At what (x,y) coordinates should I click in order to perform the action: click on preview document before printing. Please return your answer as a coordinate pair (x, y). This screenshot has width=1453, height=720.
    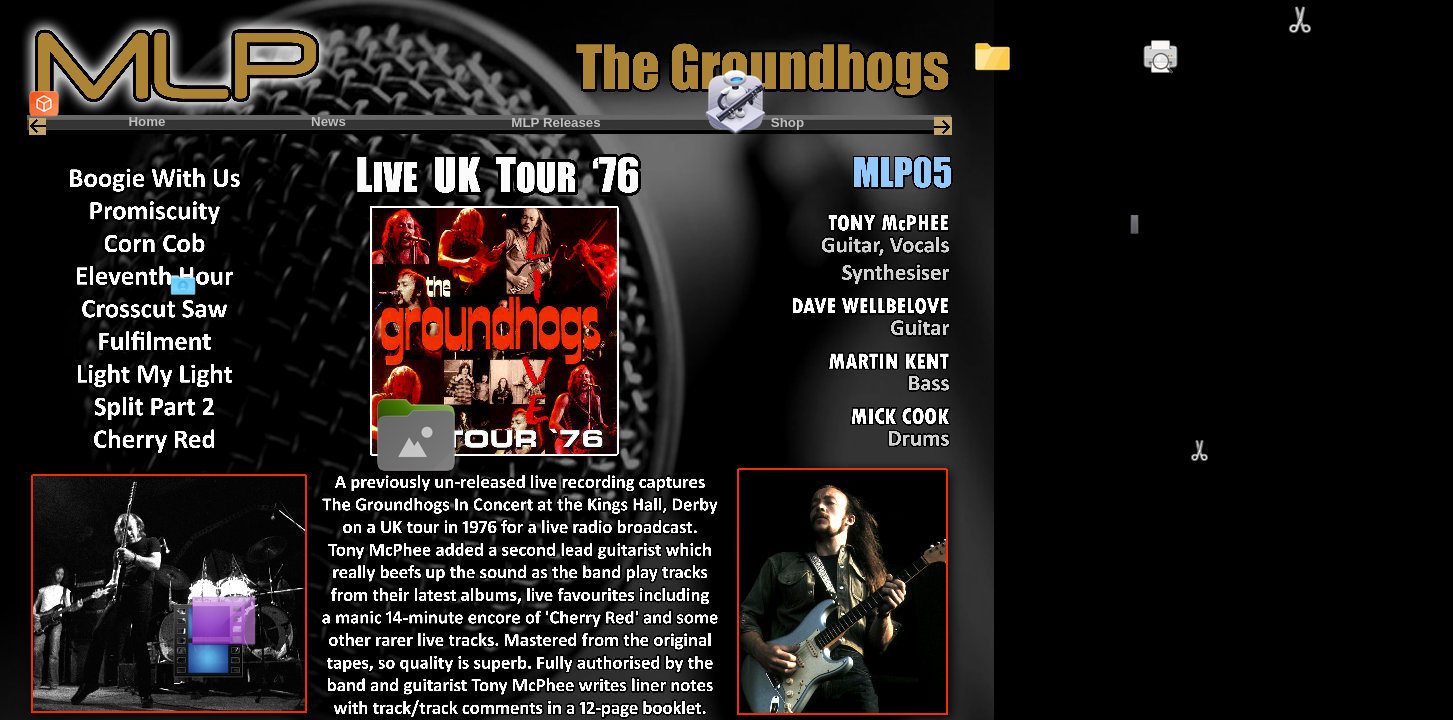
    Looking at the image, I should click on (1160, 56).